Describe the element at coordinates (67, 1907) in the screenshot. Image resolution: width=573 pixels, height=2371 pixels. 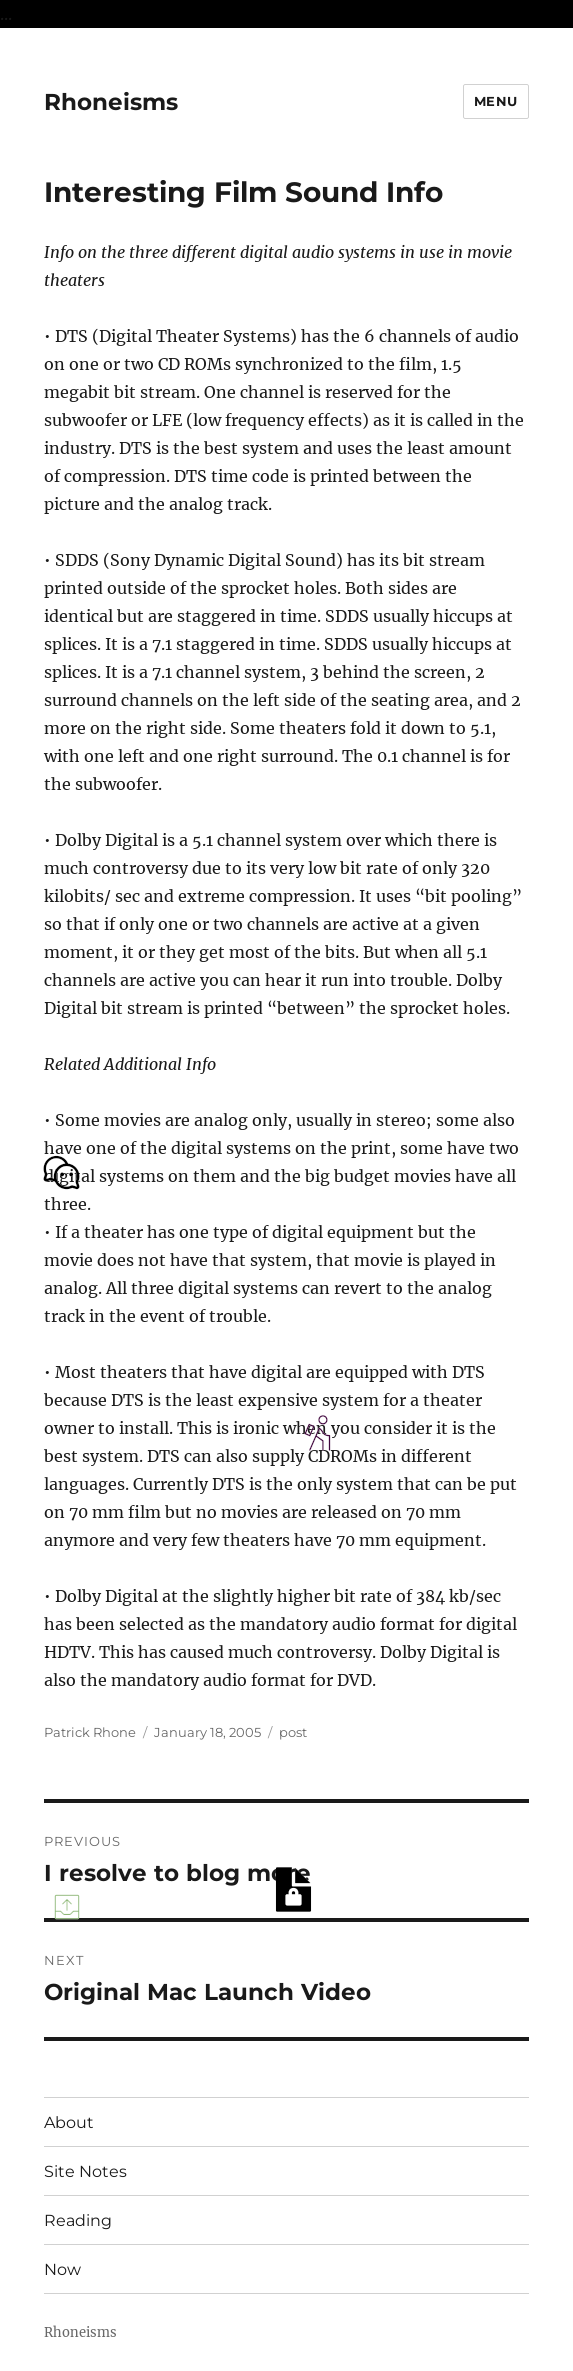
I see `upload file from inbox or tray` at that location.